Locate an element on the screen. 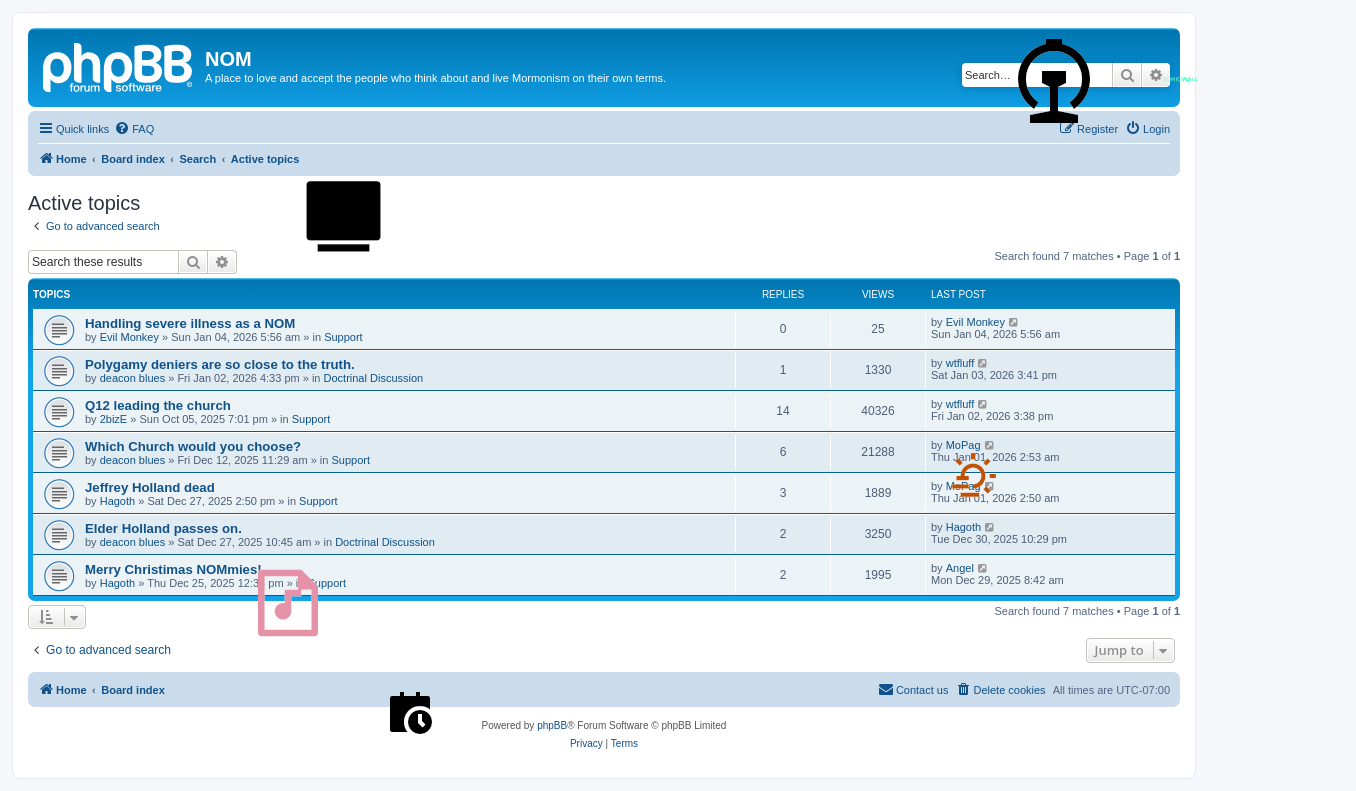 The image size is (1356, 791). china railway logo is located at coordinates (1054, 83).